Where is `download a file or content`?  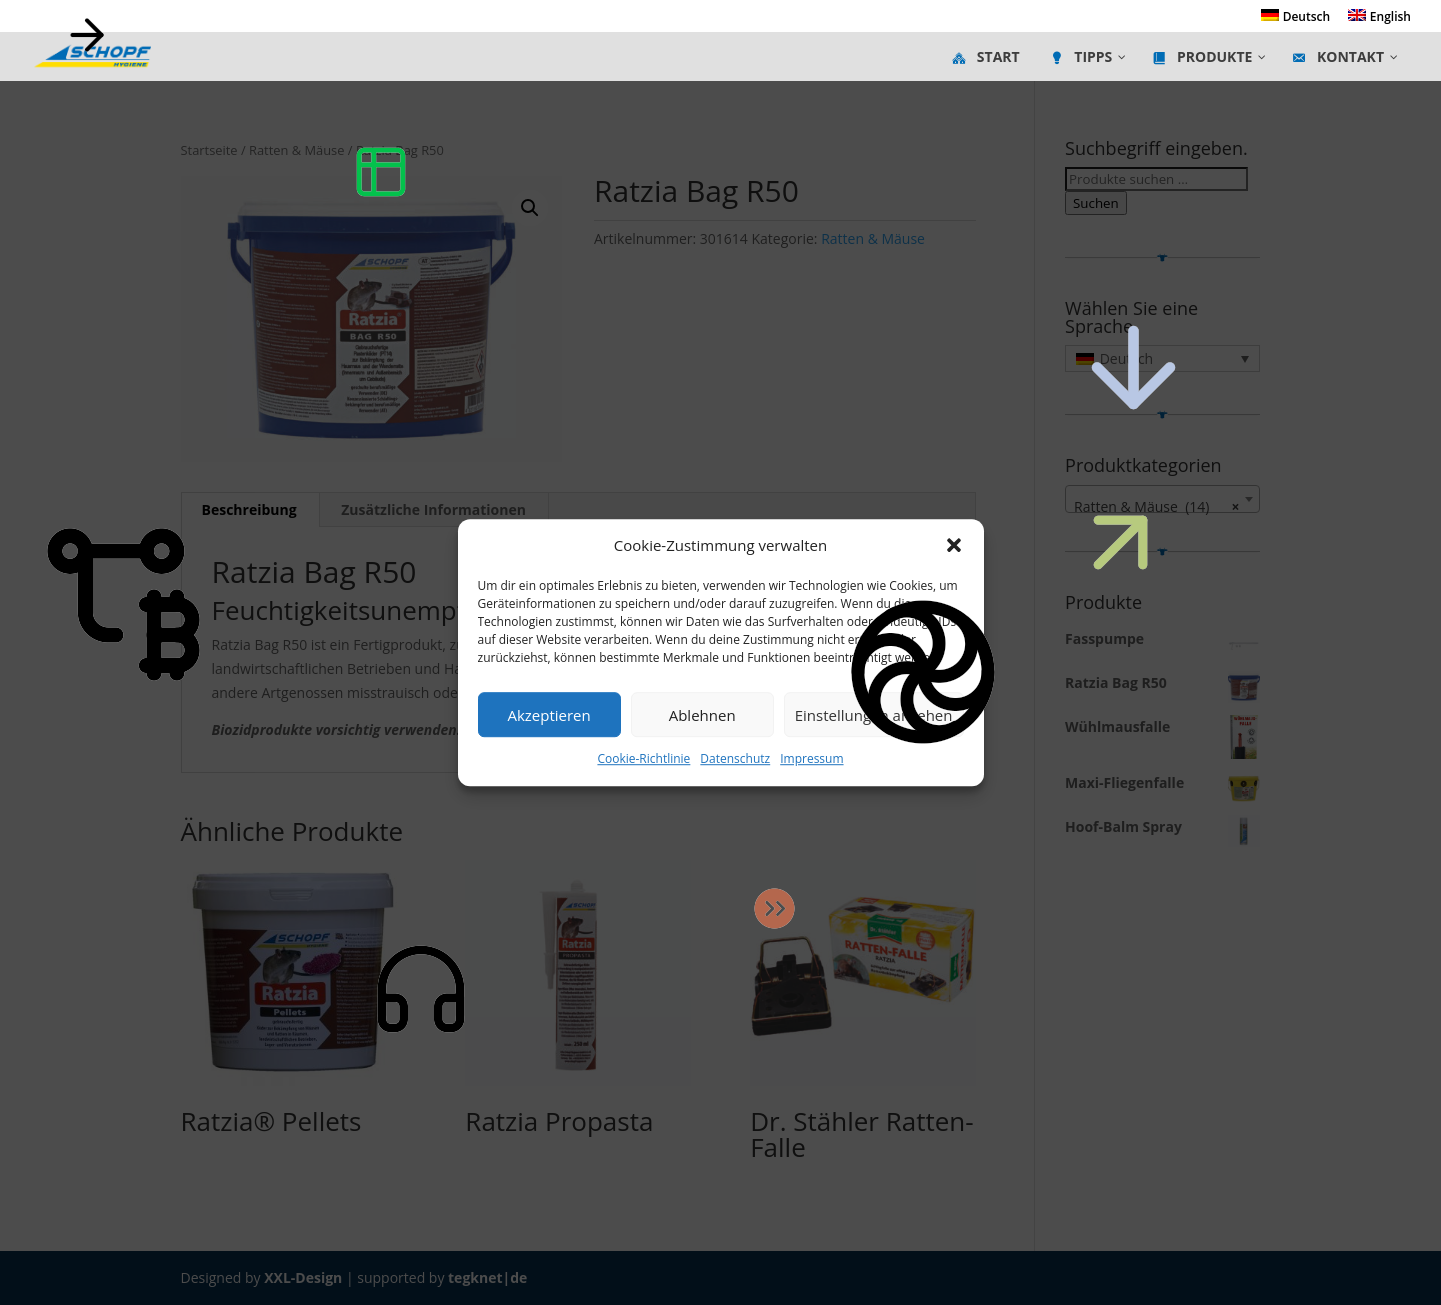 download a file or content is located at coordinates (1133, 367).